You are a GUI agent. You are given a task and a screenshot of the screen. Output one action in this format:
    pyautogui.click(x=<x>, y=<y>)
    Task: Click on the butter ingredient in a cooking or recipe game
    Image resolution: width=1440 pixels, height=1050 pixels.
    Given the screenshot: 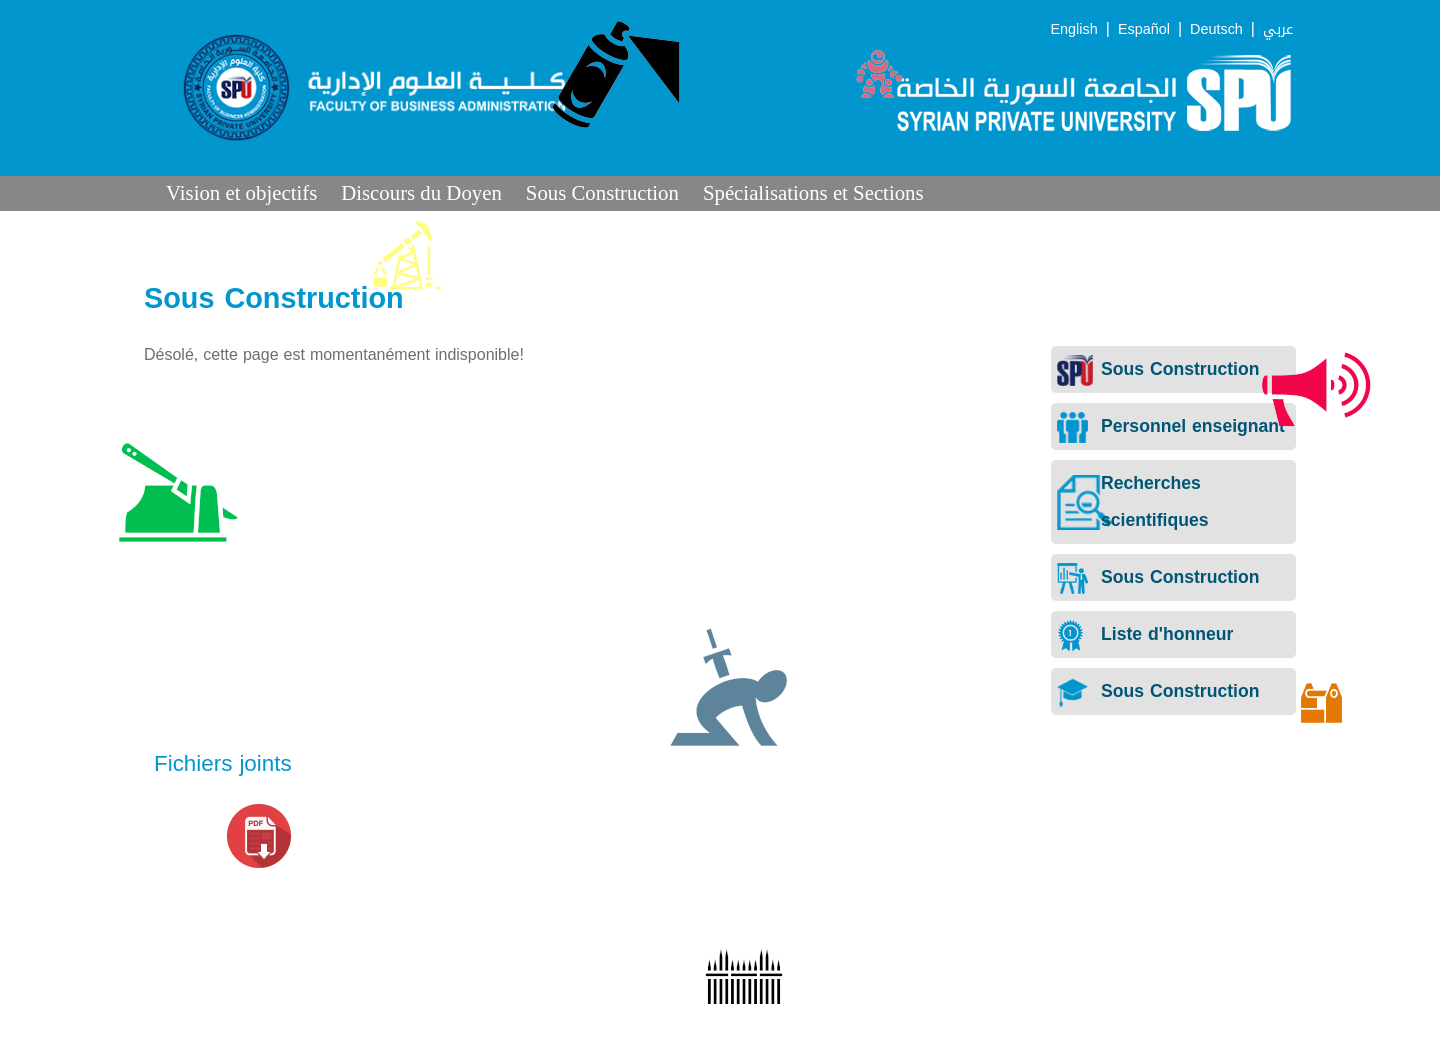 What is the action you would take?
    pyautogui.click(x=178, y=492)
    